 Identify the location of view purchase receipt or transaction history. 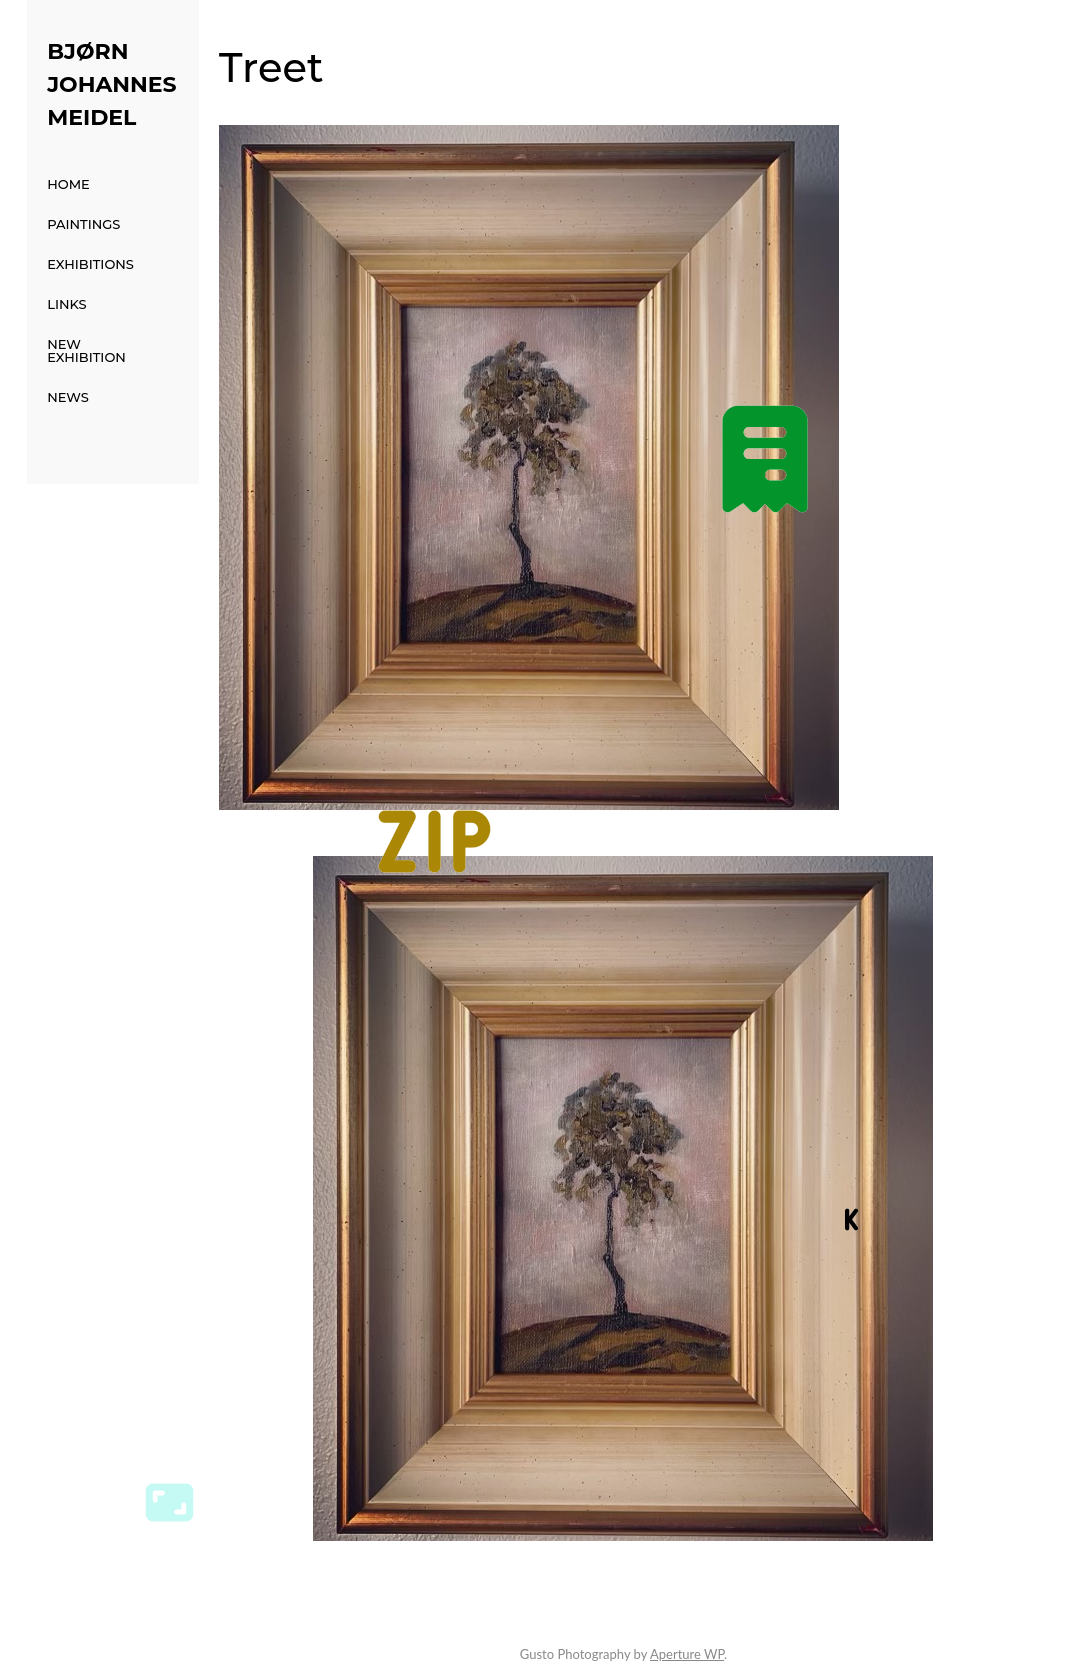
(765, 459).